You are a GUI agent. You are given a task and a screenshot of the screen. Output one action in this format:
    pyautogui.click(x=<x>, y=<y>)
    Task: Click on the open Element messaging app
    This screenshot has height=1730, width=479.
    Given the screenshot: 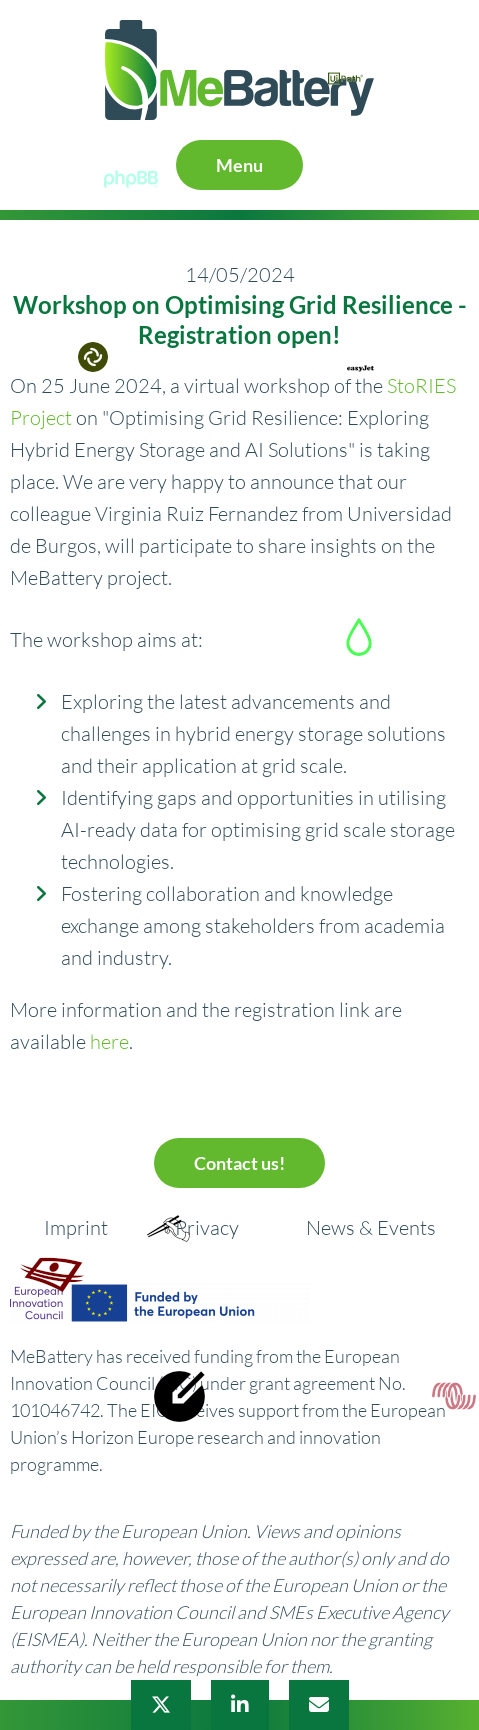 What is the action you would take?
    pyautogui.click(x=93, y=357)
    